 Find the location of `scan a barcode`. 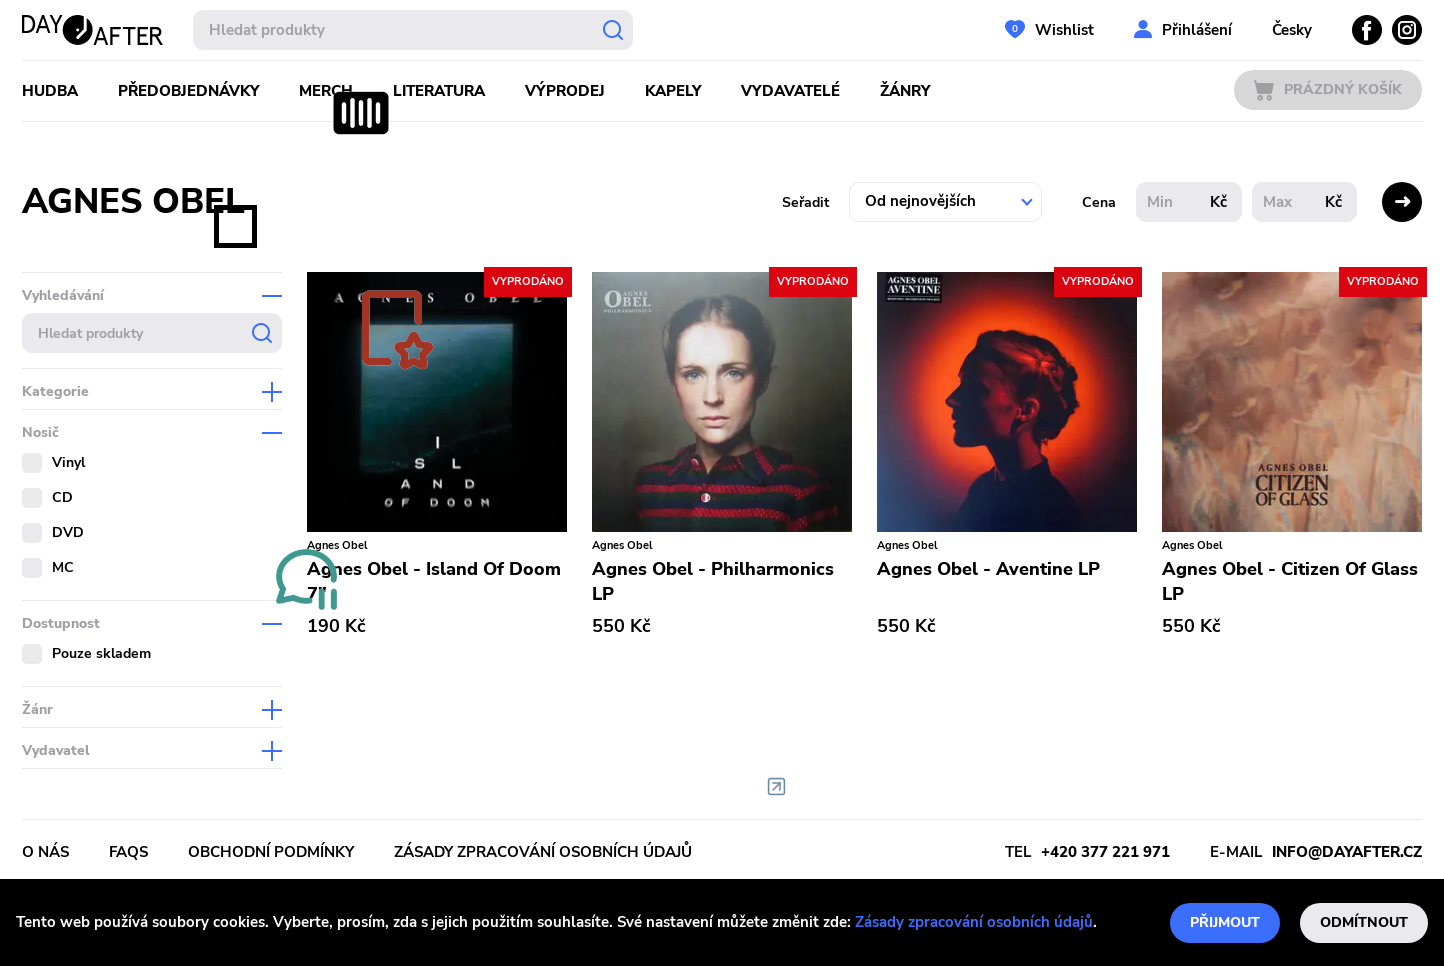

scan a barcode is located at coordinates (361, 113).